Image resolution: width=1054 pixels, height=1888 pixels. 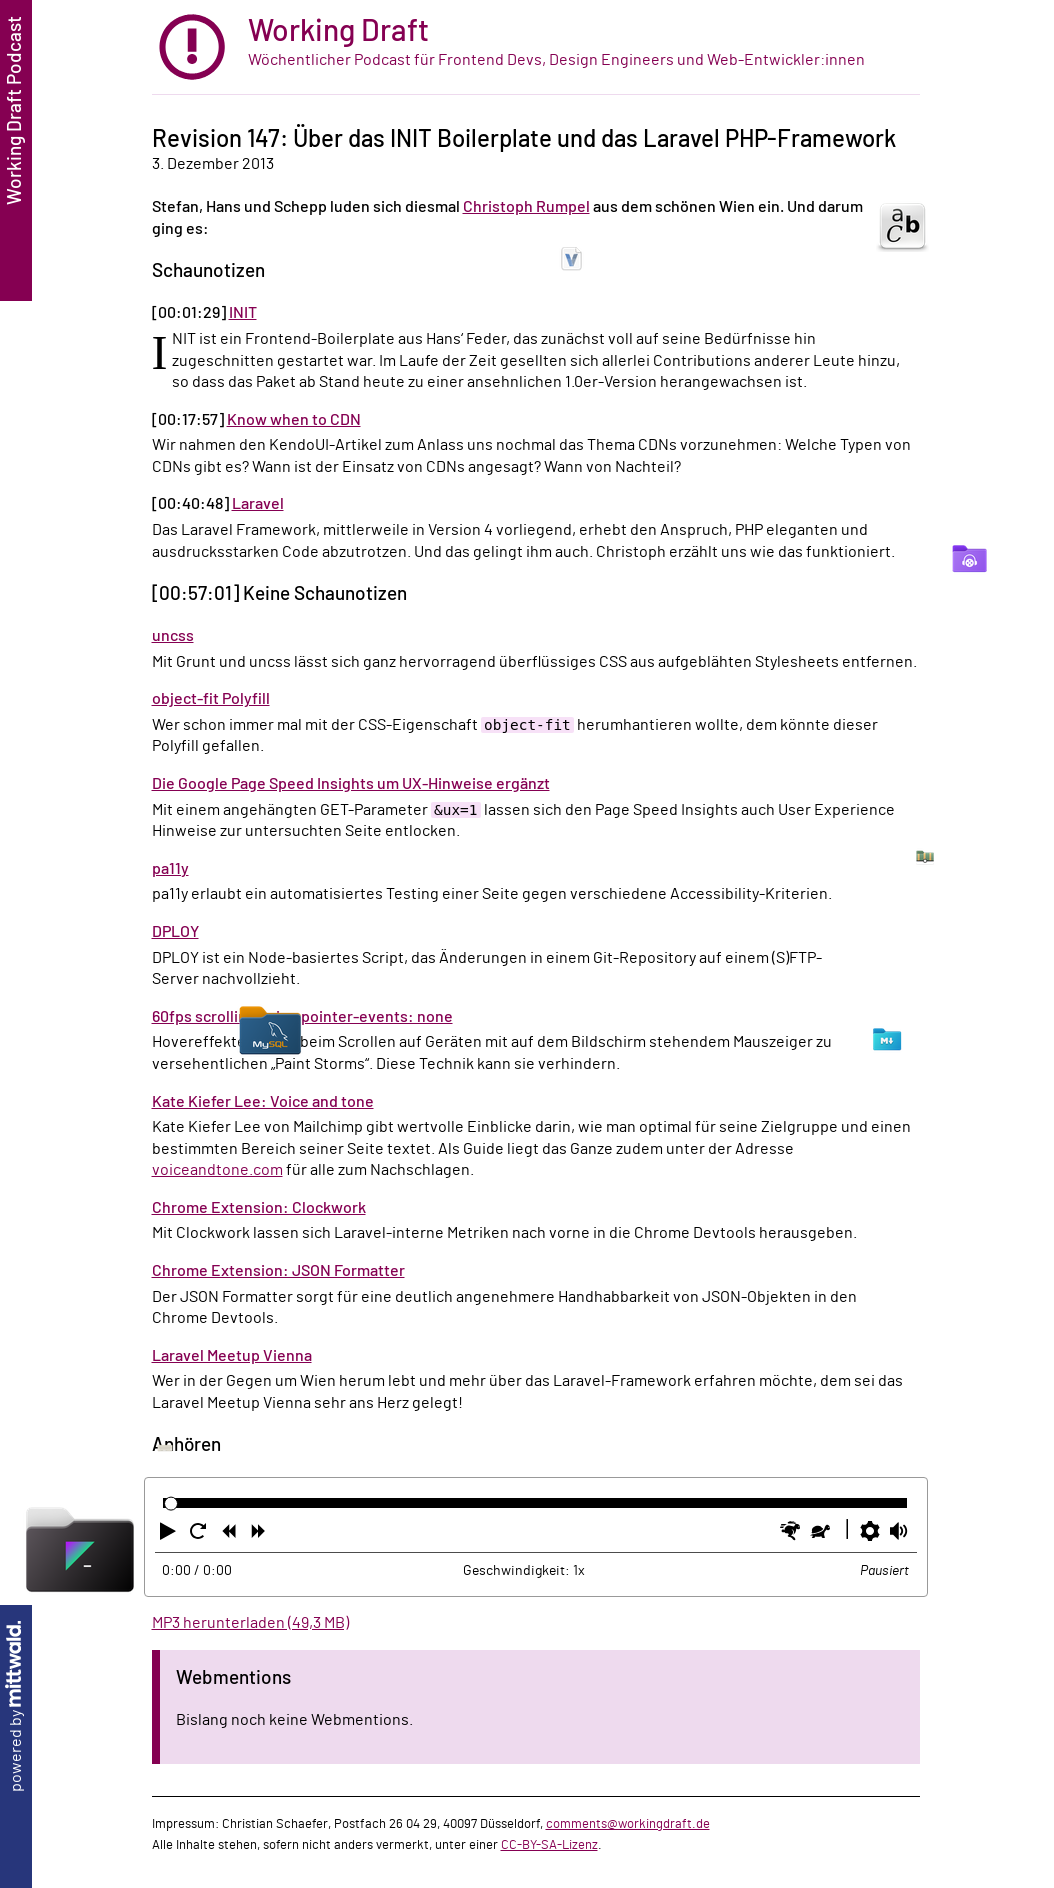 What do you see at coordinates (571, 258) in the screenshot?
I see `a v programming language source file` at bounding box center [571, 258].